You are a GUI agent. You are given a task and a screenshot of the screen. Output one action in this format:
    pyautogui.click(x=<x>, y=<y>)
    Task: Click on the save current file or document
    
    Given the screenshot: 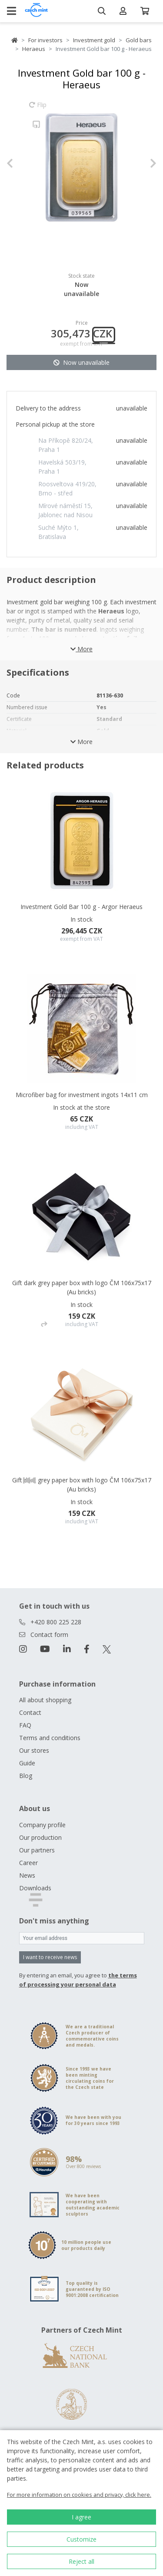 What is the action you would take?
    pyautogui.click(x=36, y=124)
    